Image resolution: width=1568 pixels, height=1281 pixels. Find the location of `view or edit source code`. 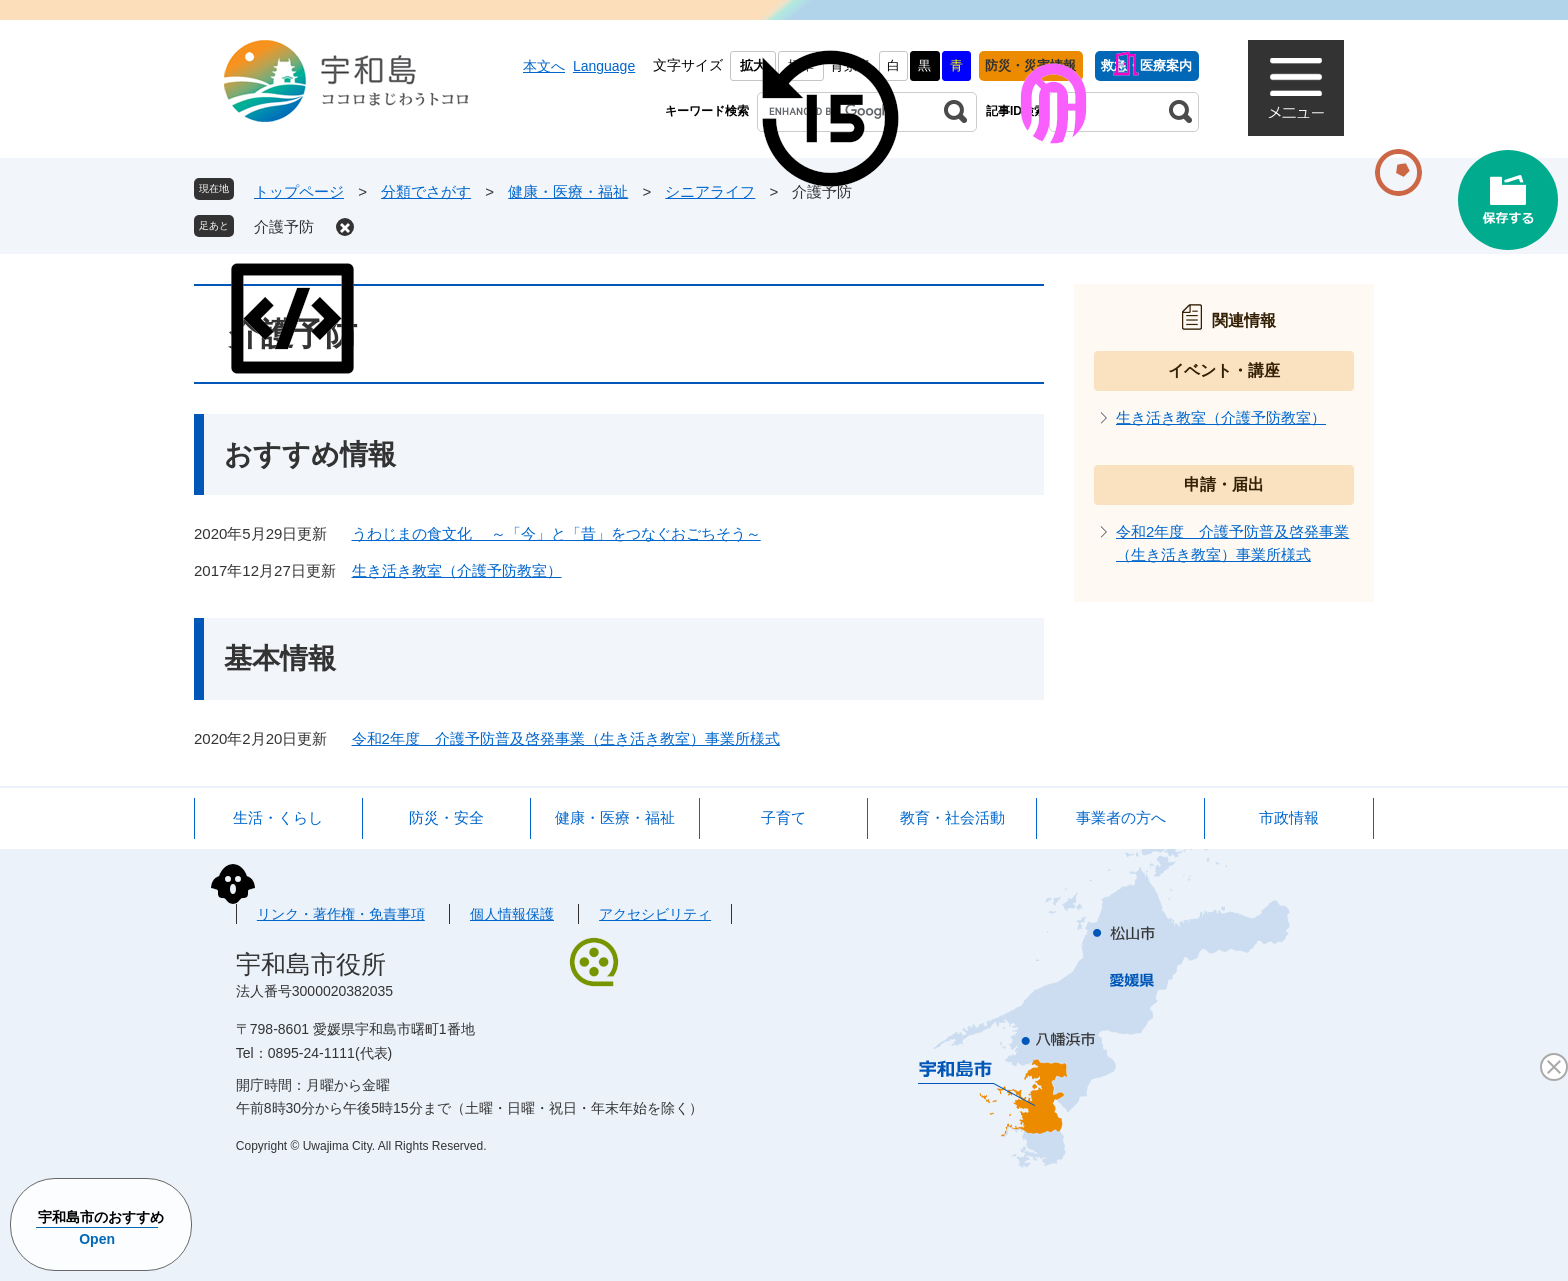

view or edit source code is located at coordinates (292, 318).